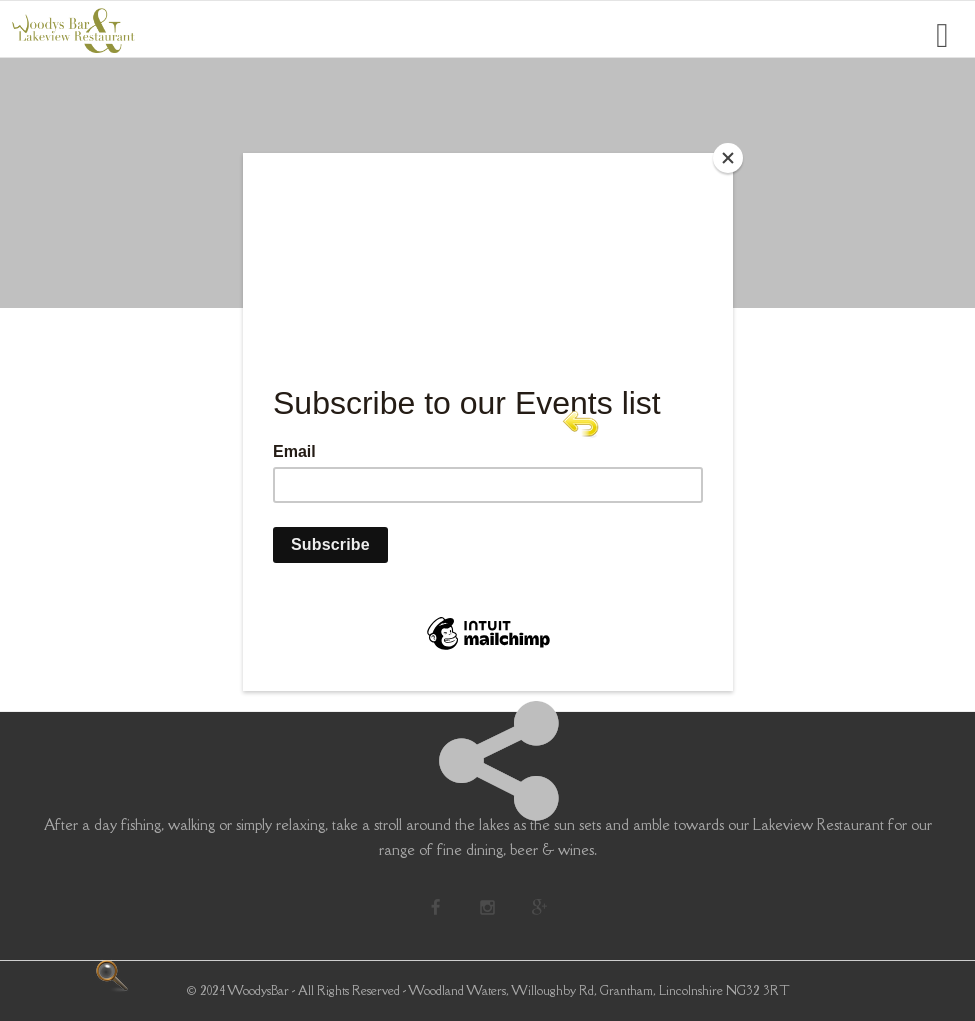 The width and height of the screenshot is (975, 1021). I want to click on undo the last action, so click(580, 422).